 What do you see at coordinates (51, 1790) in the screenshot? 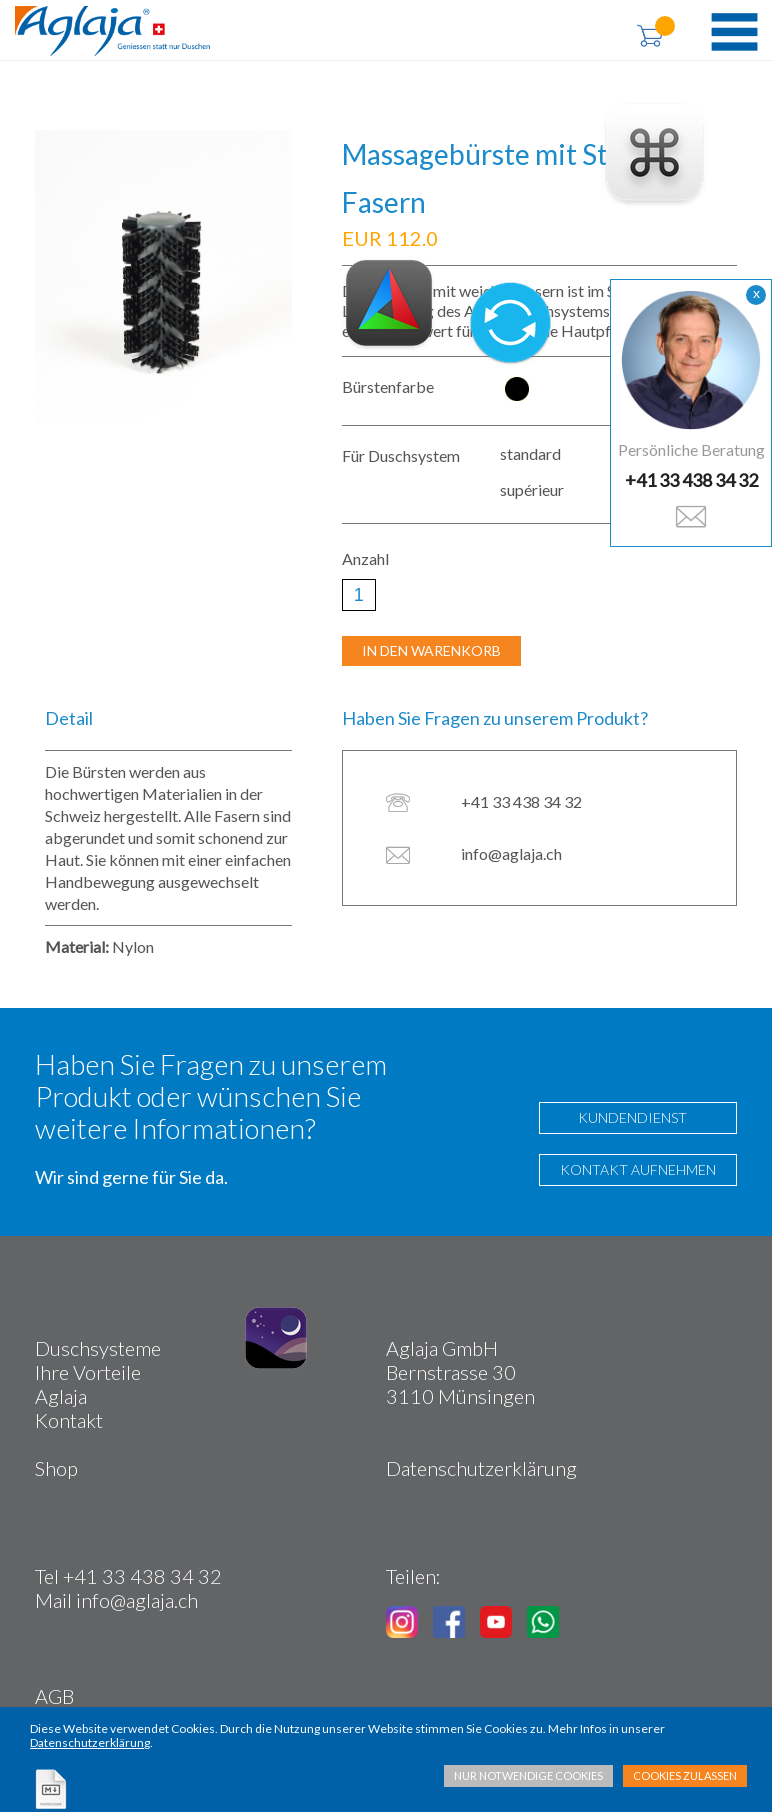
I see `a markdown text file` at bounding box center [51, 1790].